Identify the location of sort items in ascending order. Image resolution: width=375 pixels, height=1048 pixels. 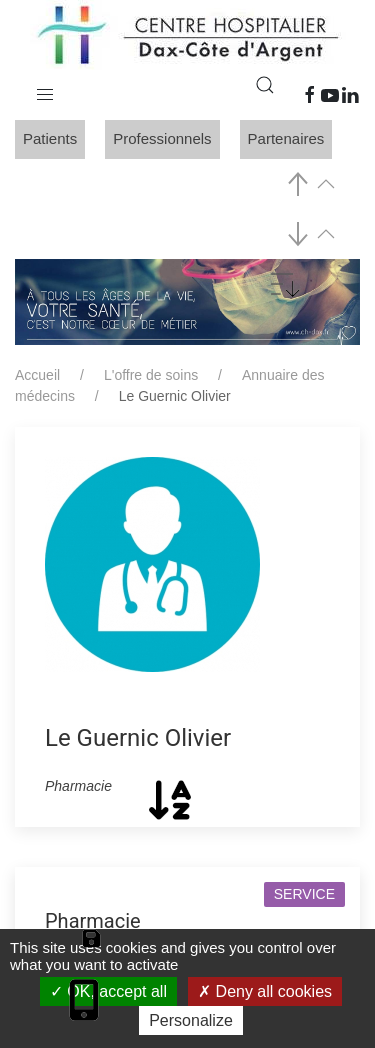
(284, 284).